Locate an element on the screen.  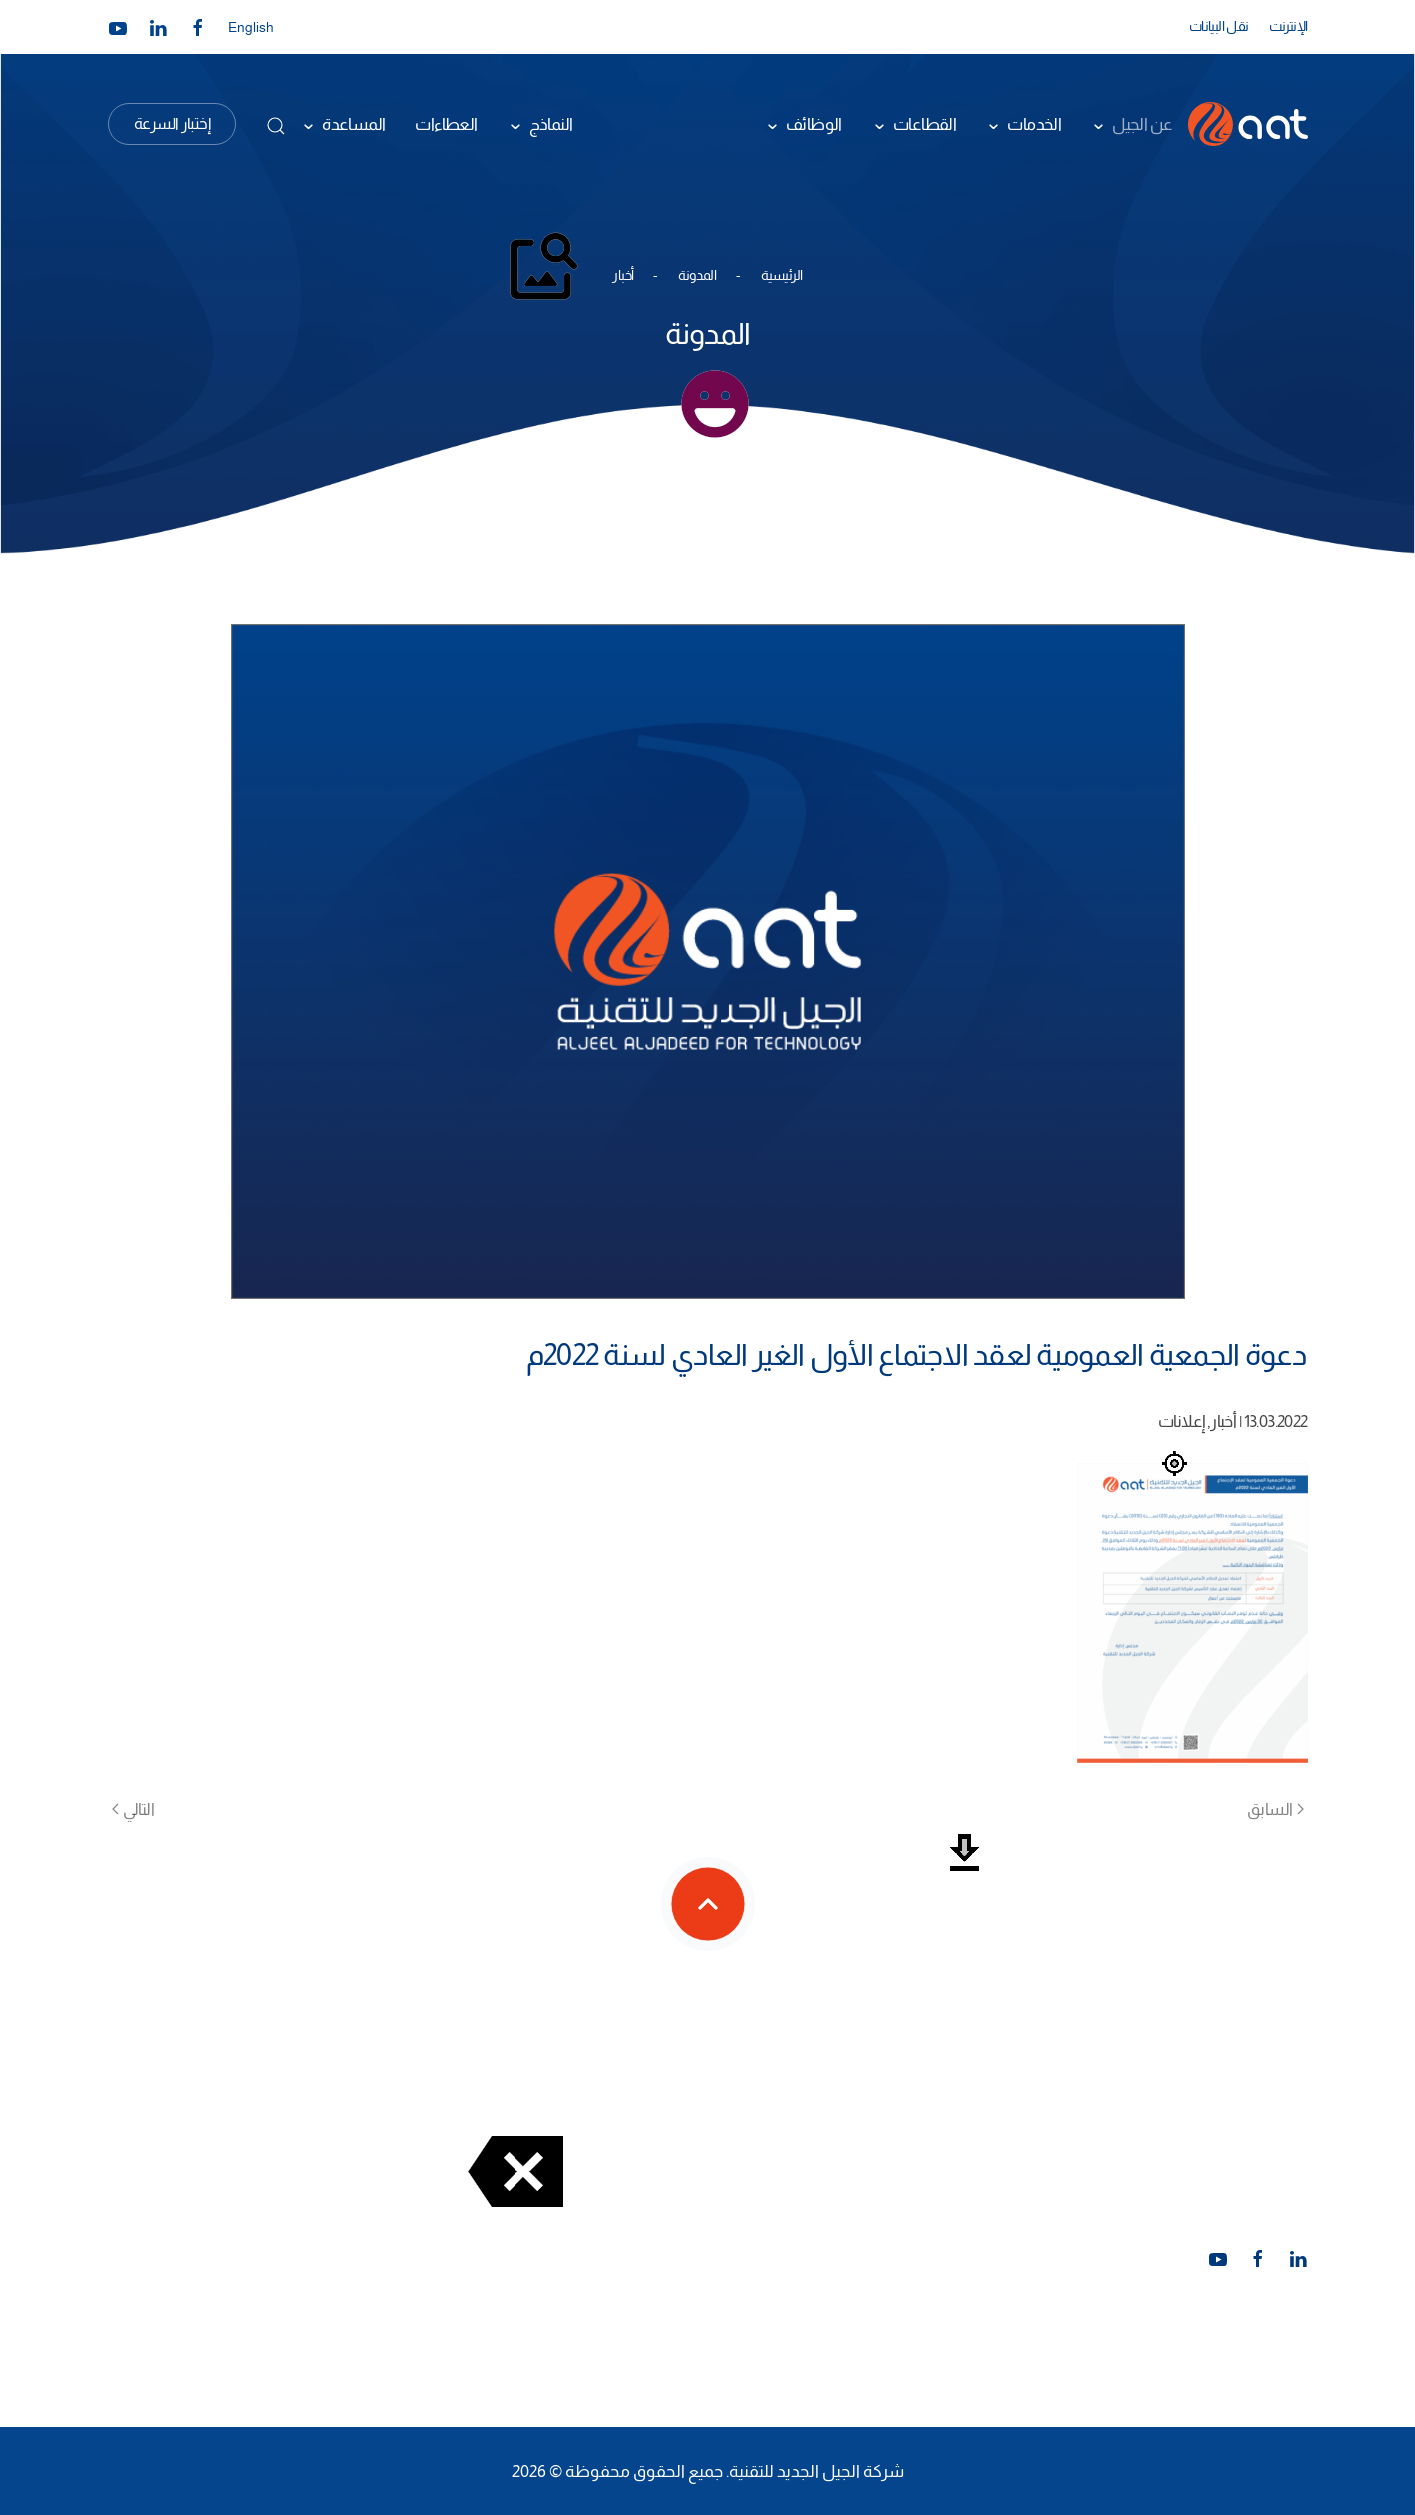
download a file or content is located at coordinates (964, 1853).